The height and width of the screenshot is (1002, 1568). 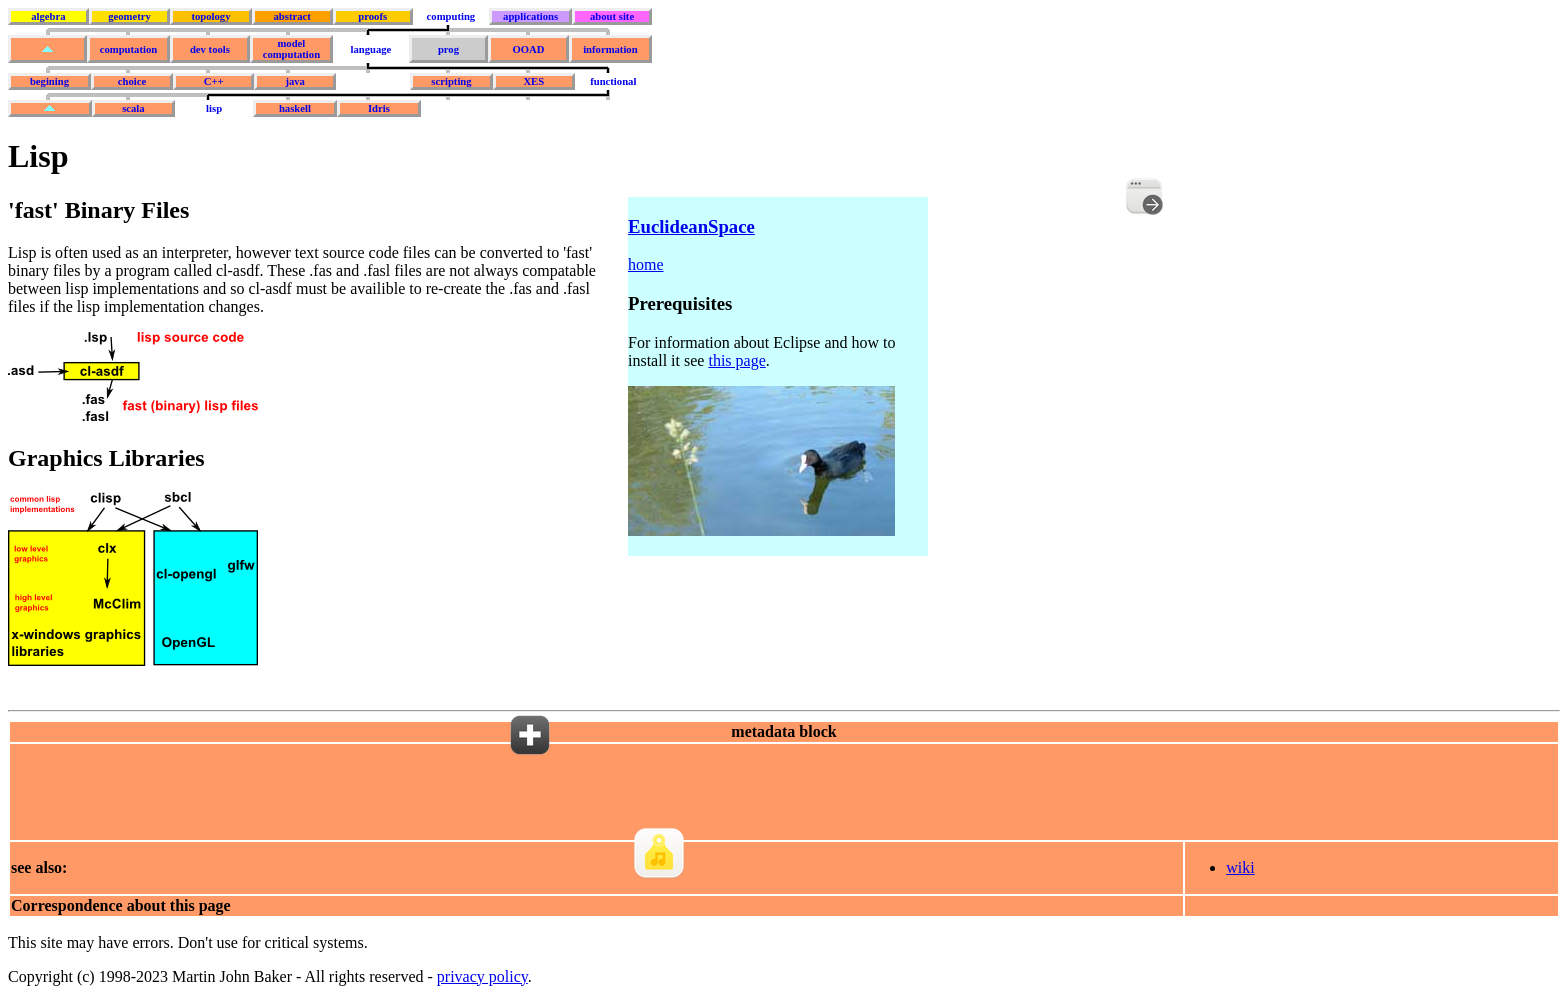 I want to click on open the mycanal streaming app, so click(x=530, y=735).